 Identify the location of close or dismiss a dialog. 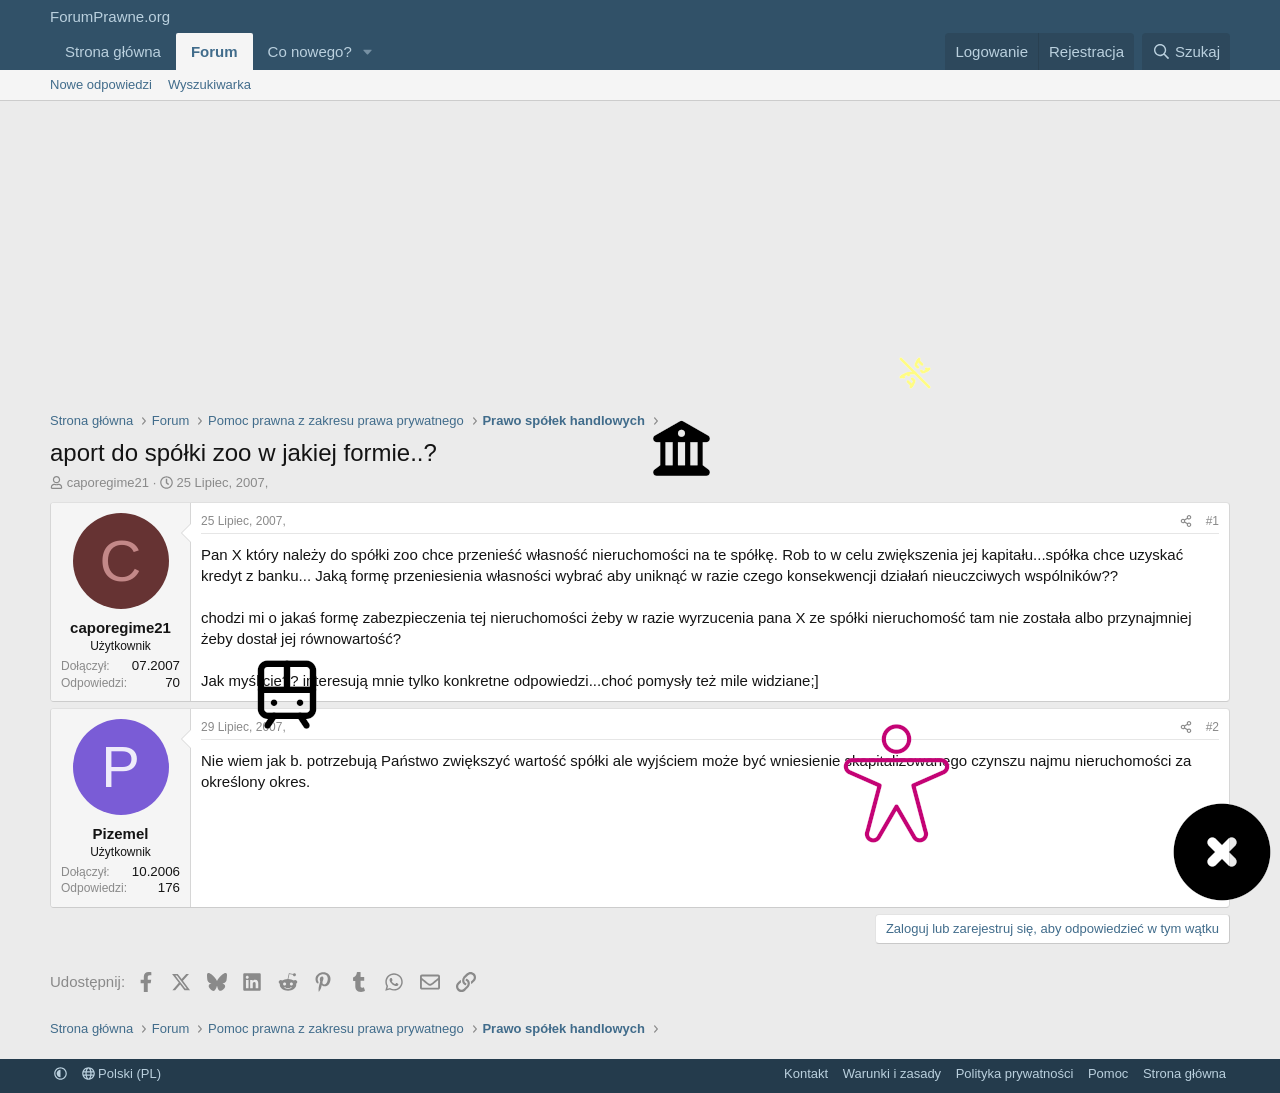
(1222, 852).